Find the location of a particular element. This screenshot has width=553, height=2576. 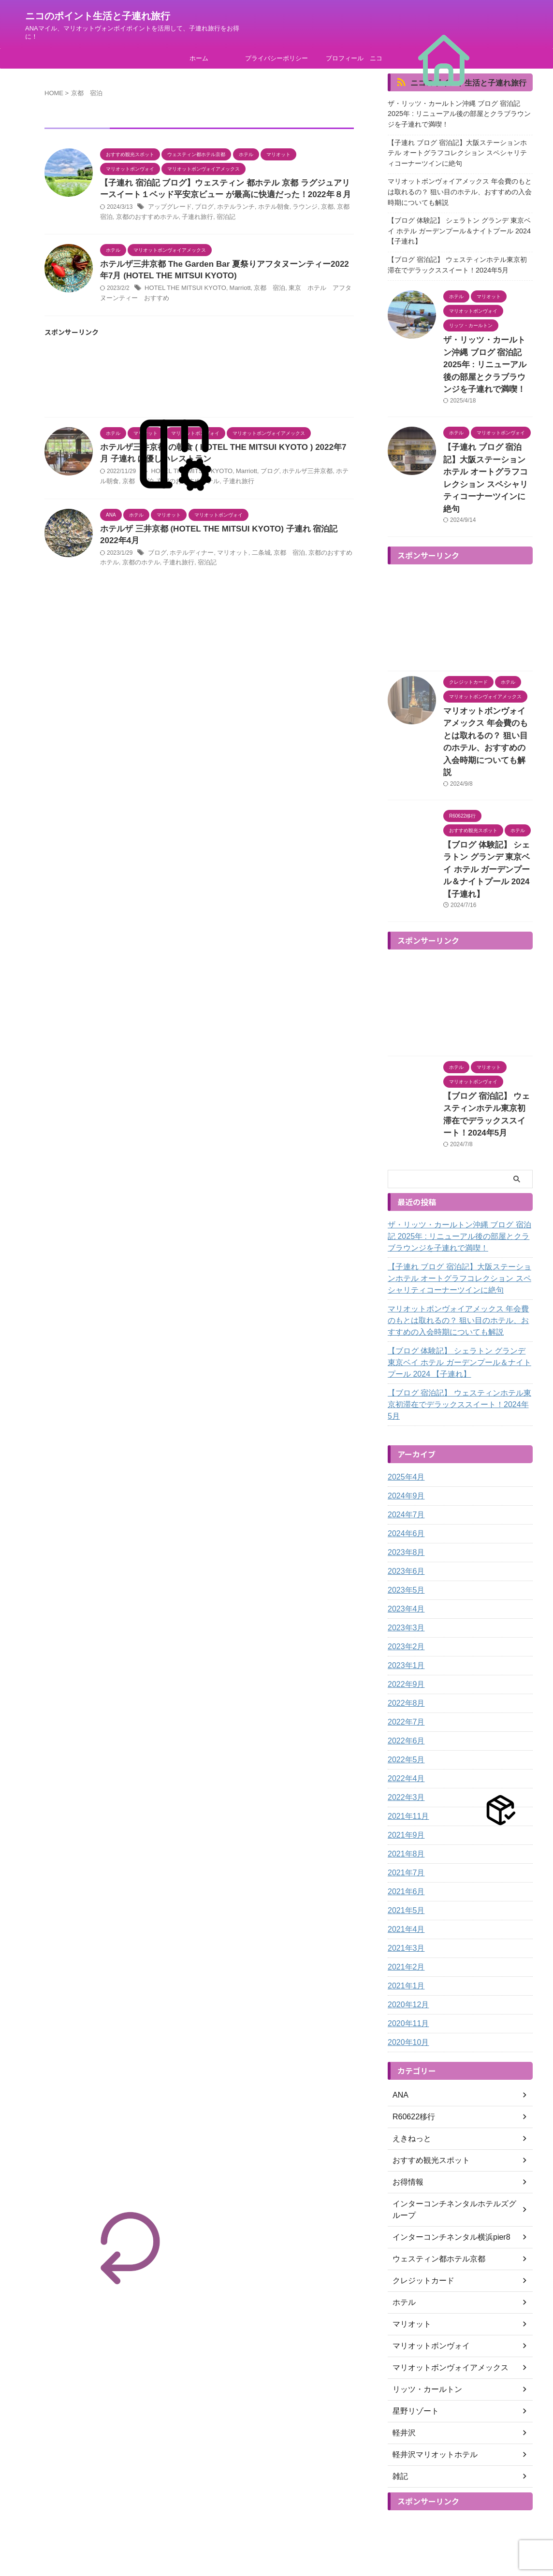

configure column layout settings is located at coordinates (174, 454).